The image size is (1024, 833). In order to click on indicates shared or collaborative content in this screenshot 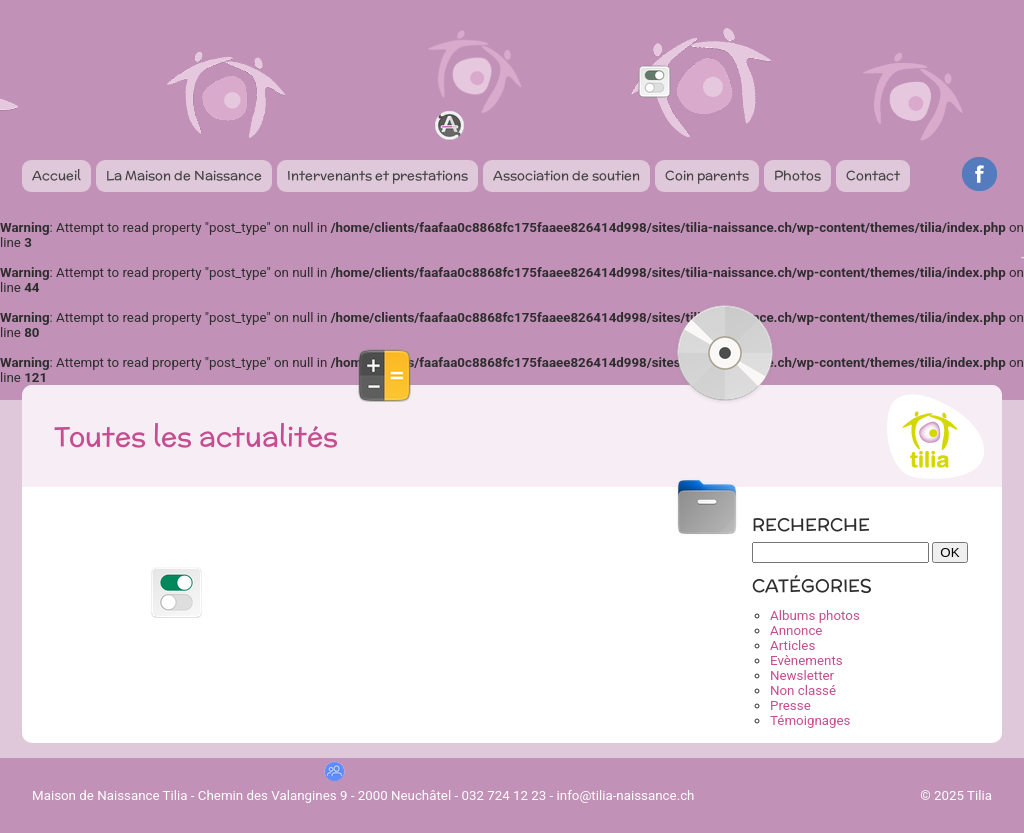, I will do `click(334, 771)`.